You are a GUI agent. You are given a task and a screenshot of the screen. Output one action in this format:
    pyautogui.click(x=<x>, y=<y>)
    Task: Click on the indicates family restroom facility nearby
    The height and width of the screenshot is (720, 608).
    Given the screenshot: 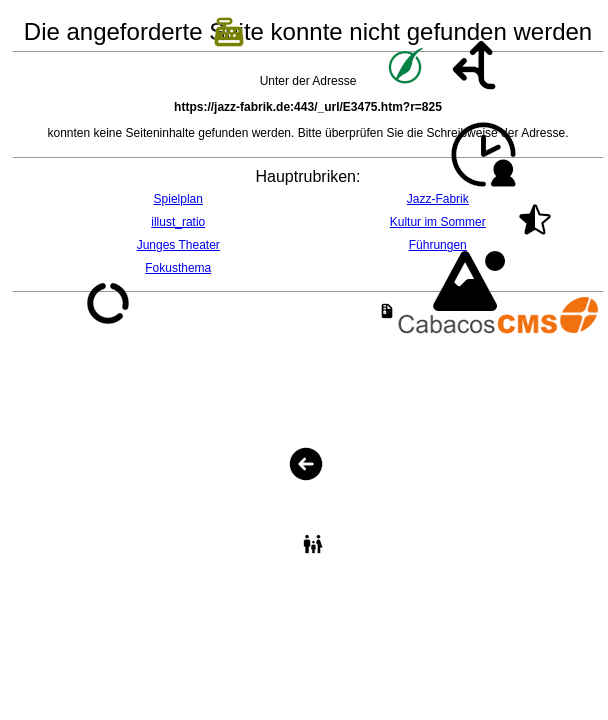 What is the action you would take?
    pyautogui.click(x=313, y=544)
    